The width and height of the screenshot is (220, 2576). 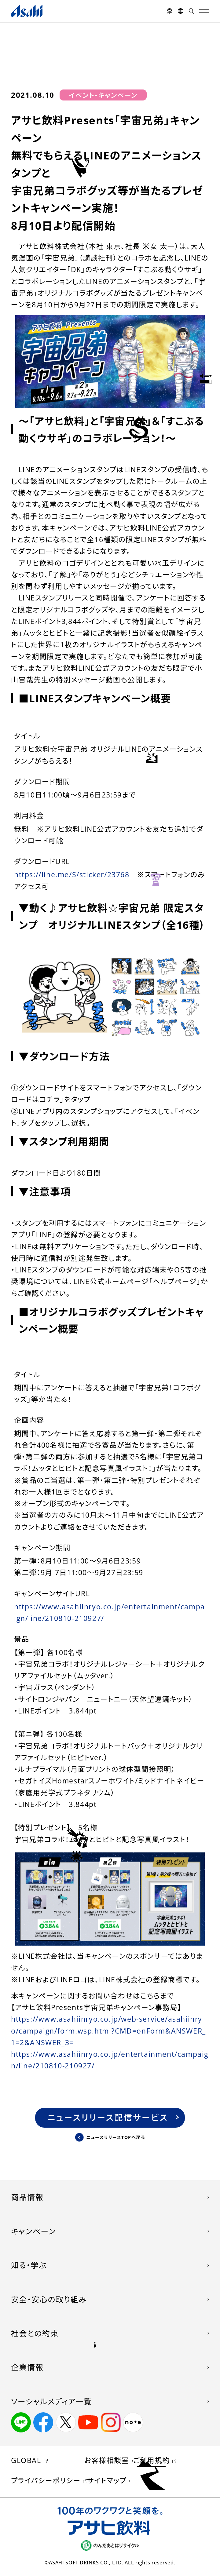 What do you see at coordinates (78, 1838) in the screenshot?
I see `indicates critical hit or headshot damage` at bounding box center [78, 1838].